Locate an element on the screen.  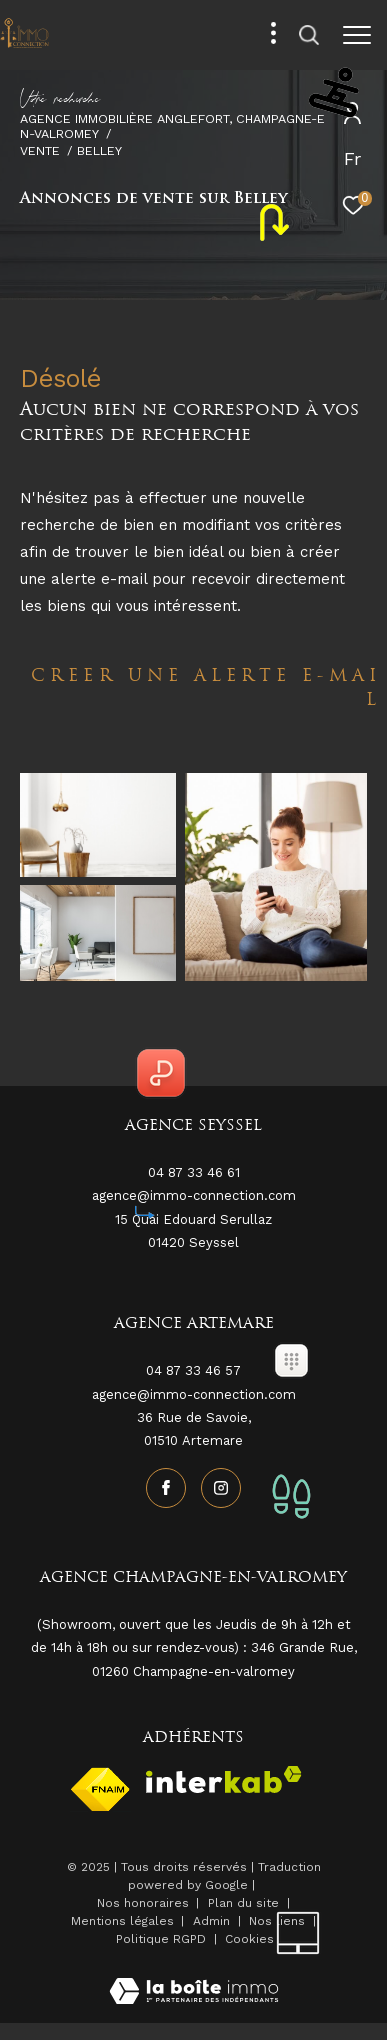
view step count or walking activity is located at coordinates (291, 1496).